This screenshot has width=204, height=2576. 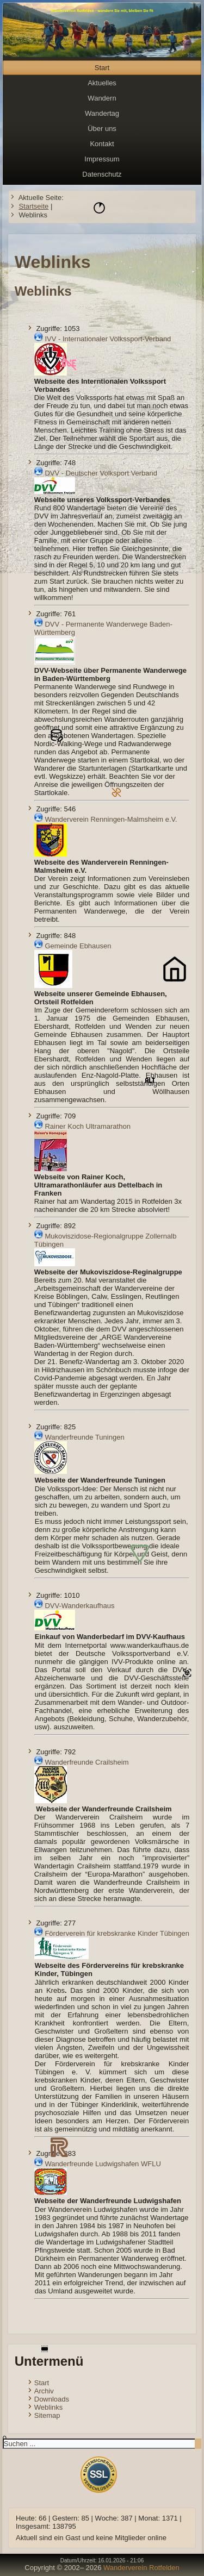 What do you see at coordinates (56, 735) in the screenshot?
I see `edit database settings or content` at bounding box center [56, 735].